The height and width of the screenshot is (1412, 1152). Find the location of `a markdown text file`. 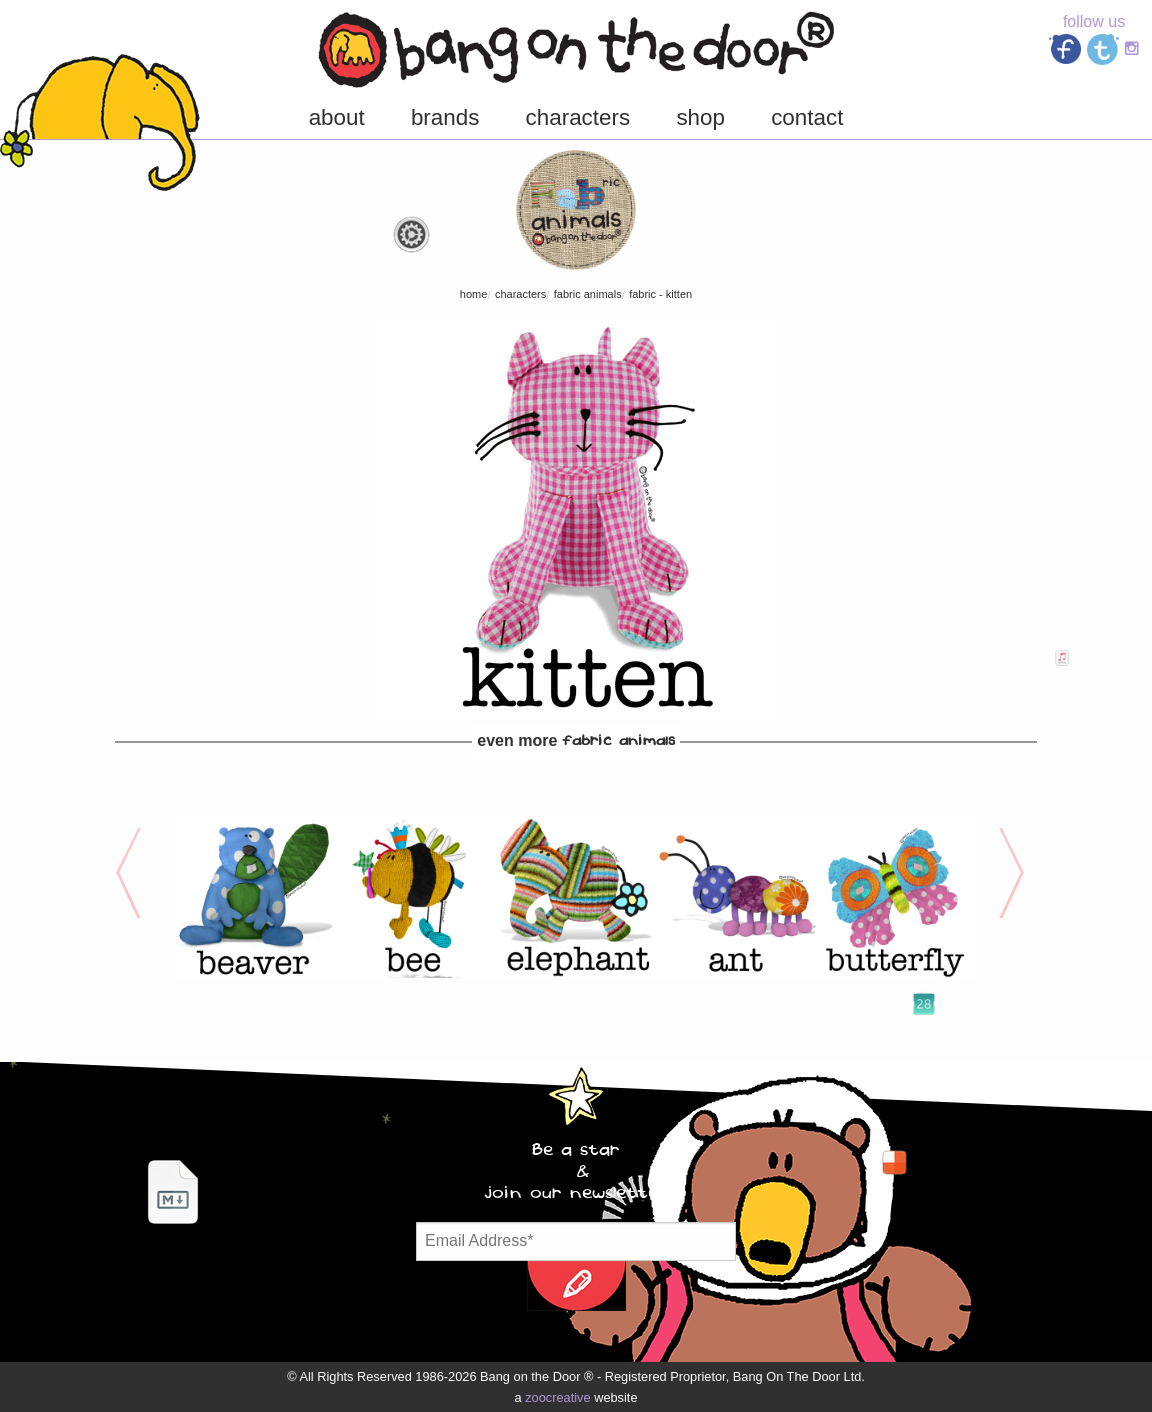

a markdown text file is located at coordinates (173, 1192).